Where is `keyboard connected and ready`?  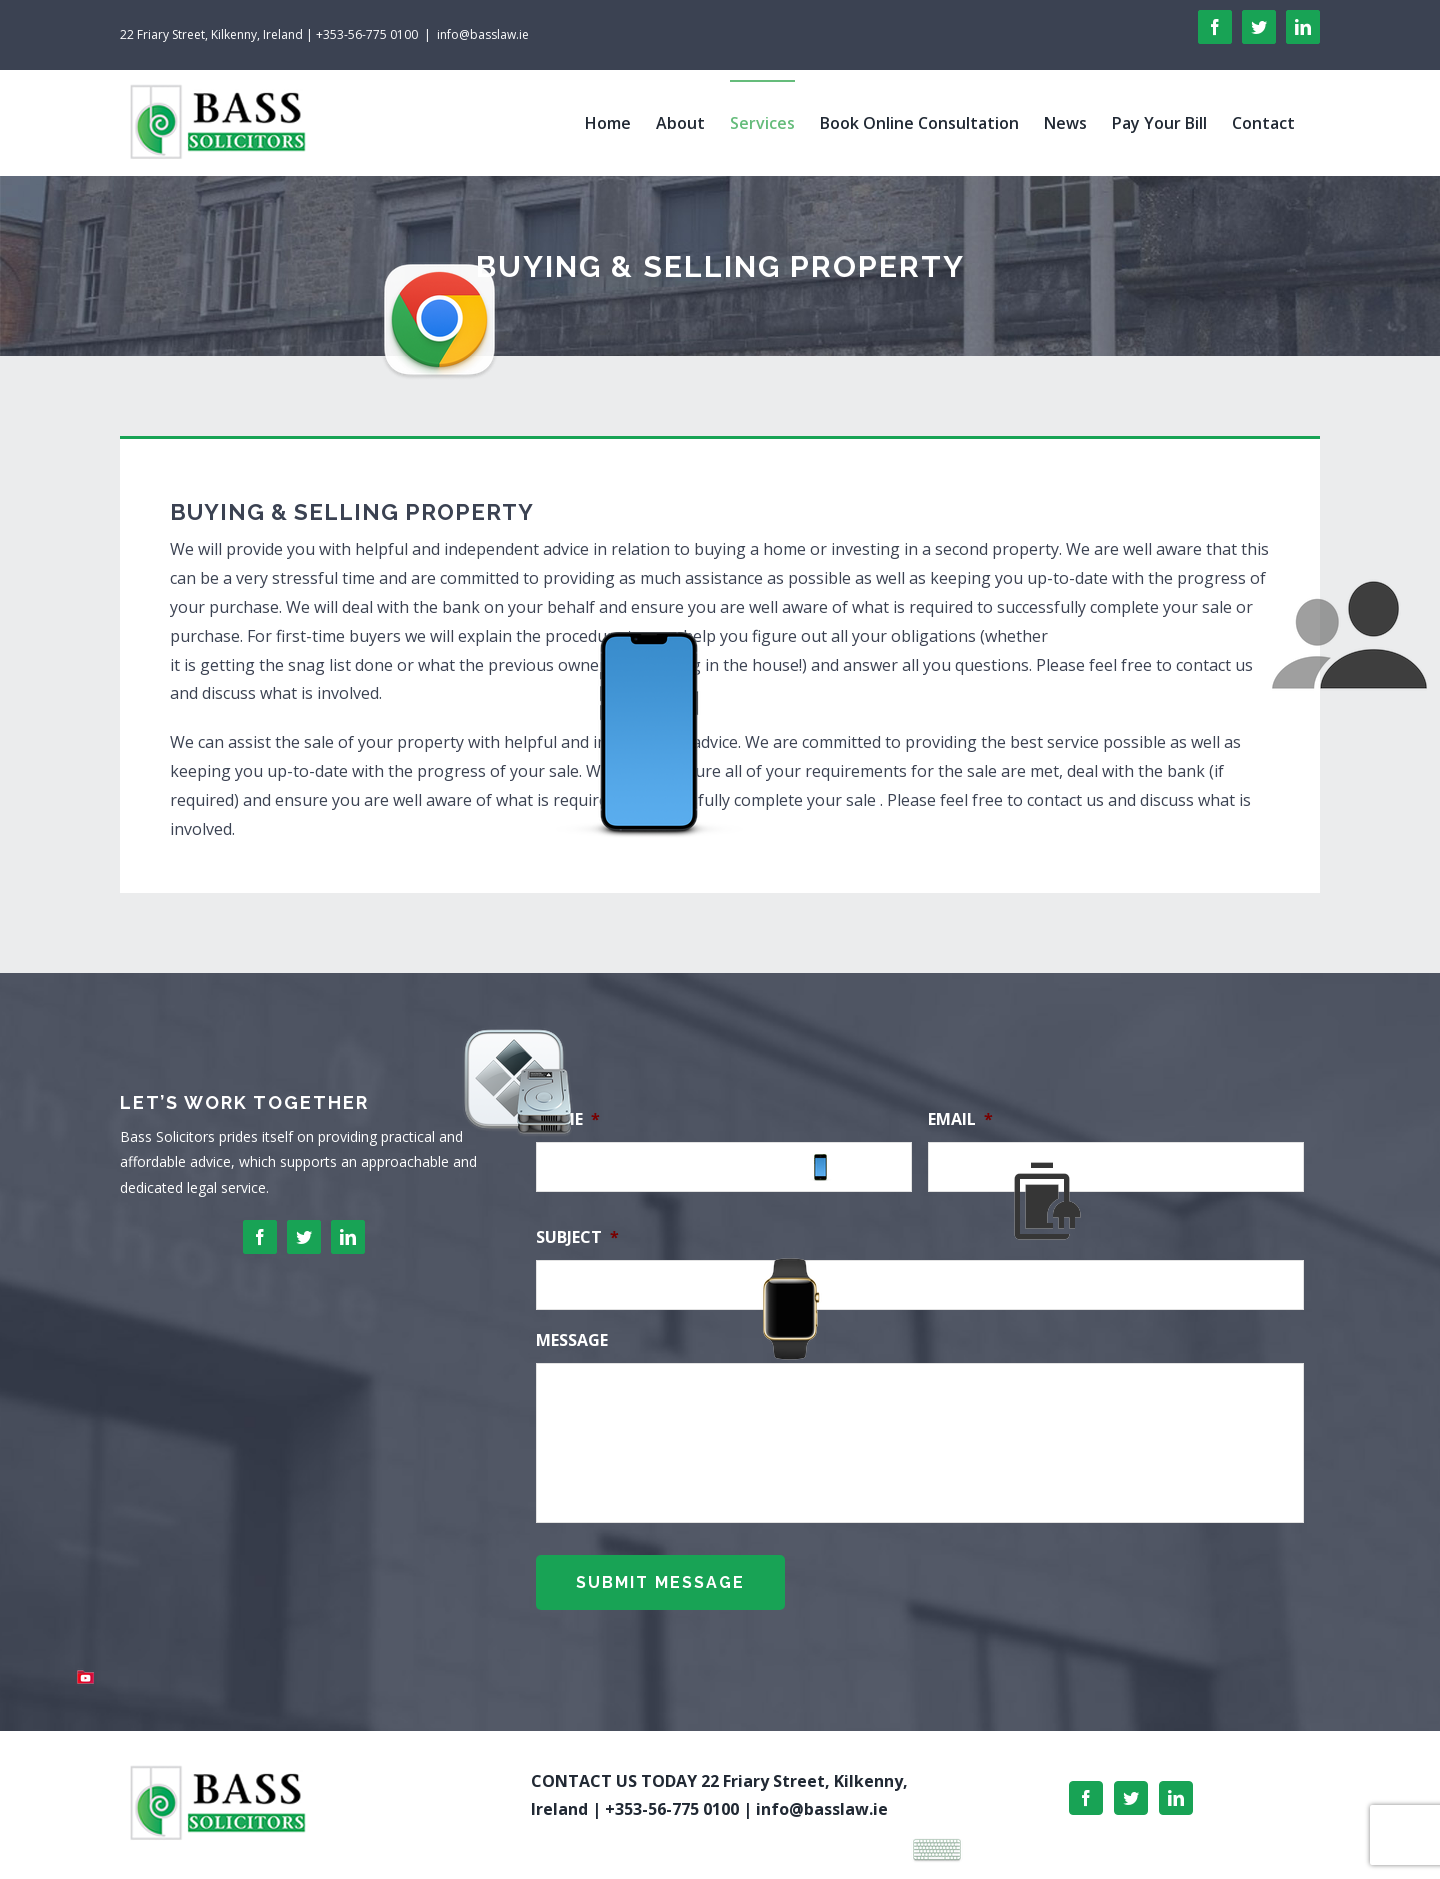 keyboard connected and ready is located at coordinates (937, 1850).